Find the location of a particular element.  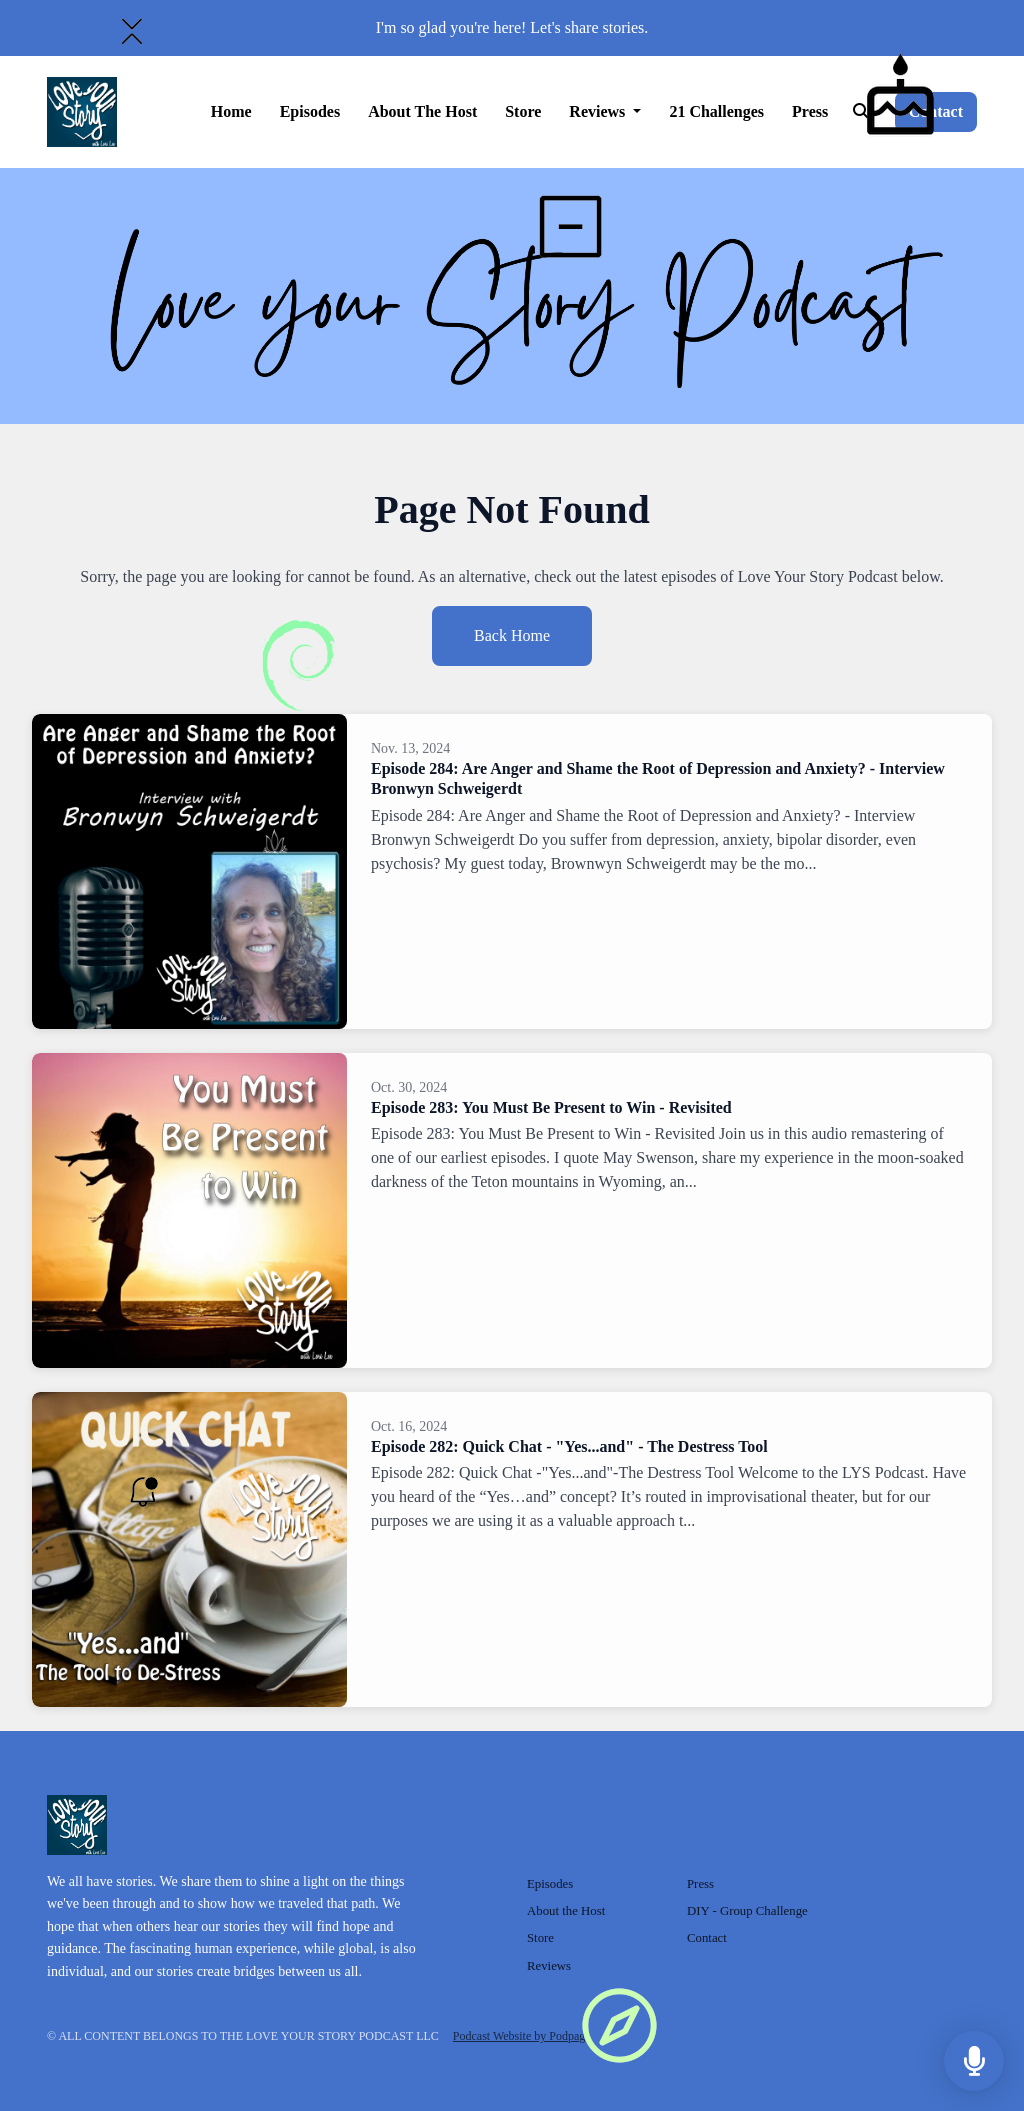

collapse or fold code sections is located at coordinates (132, 31).